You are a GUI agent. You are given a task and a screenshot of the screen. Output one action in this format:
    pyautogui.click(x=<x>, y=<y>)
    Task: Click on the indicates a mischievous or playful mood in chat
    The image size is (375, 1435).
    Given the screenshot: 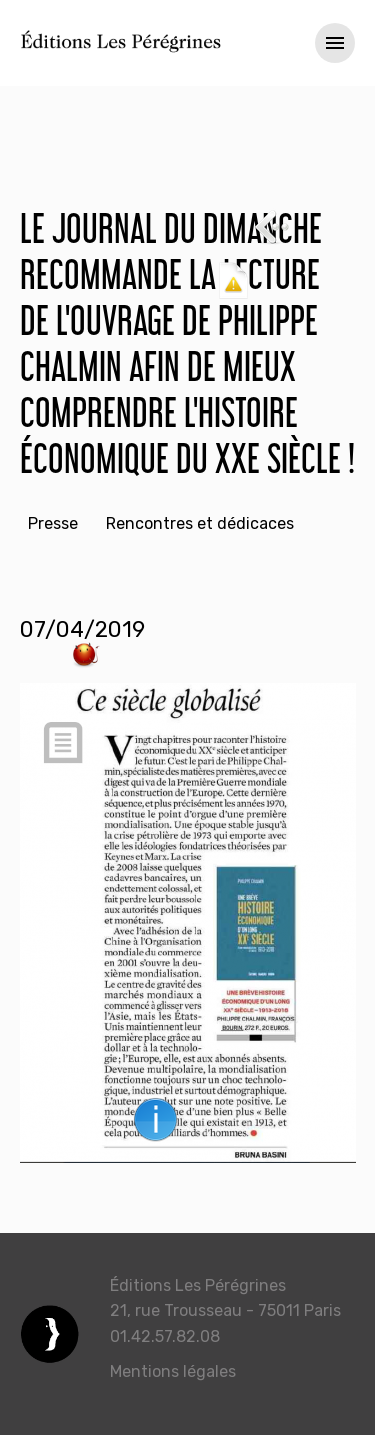 What is the action you would take?
    pyautogui.click(x=86, y=655)
    